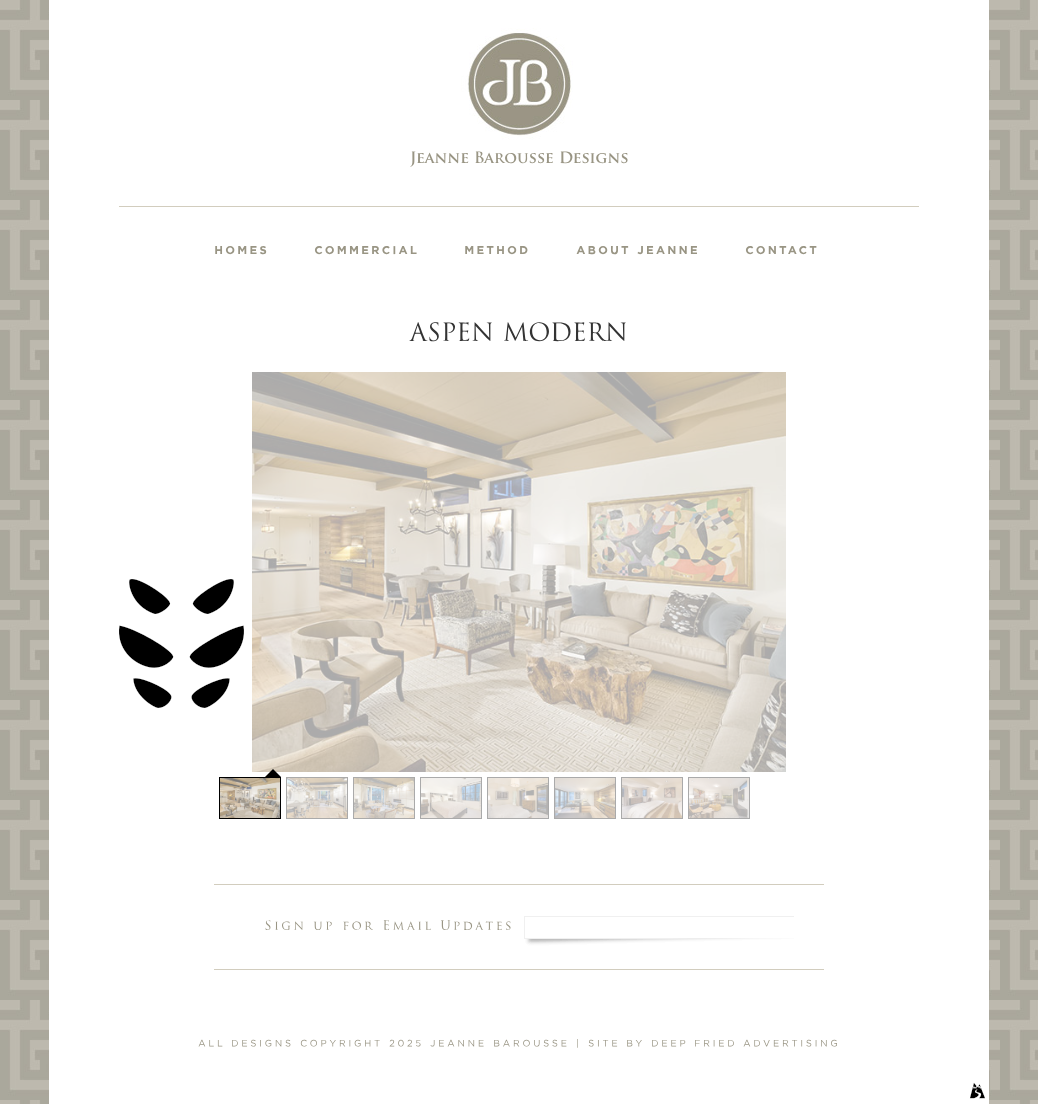 This screenshot has width=1038, height=1104. Describe the element at coordinates (181, 643) in the screenshot. I see `activate hunter vision or tracking mode` at that location.